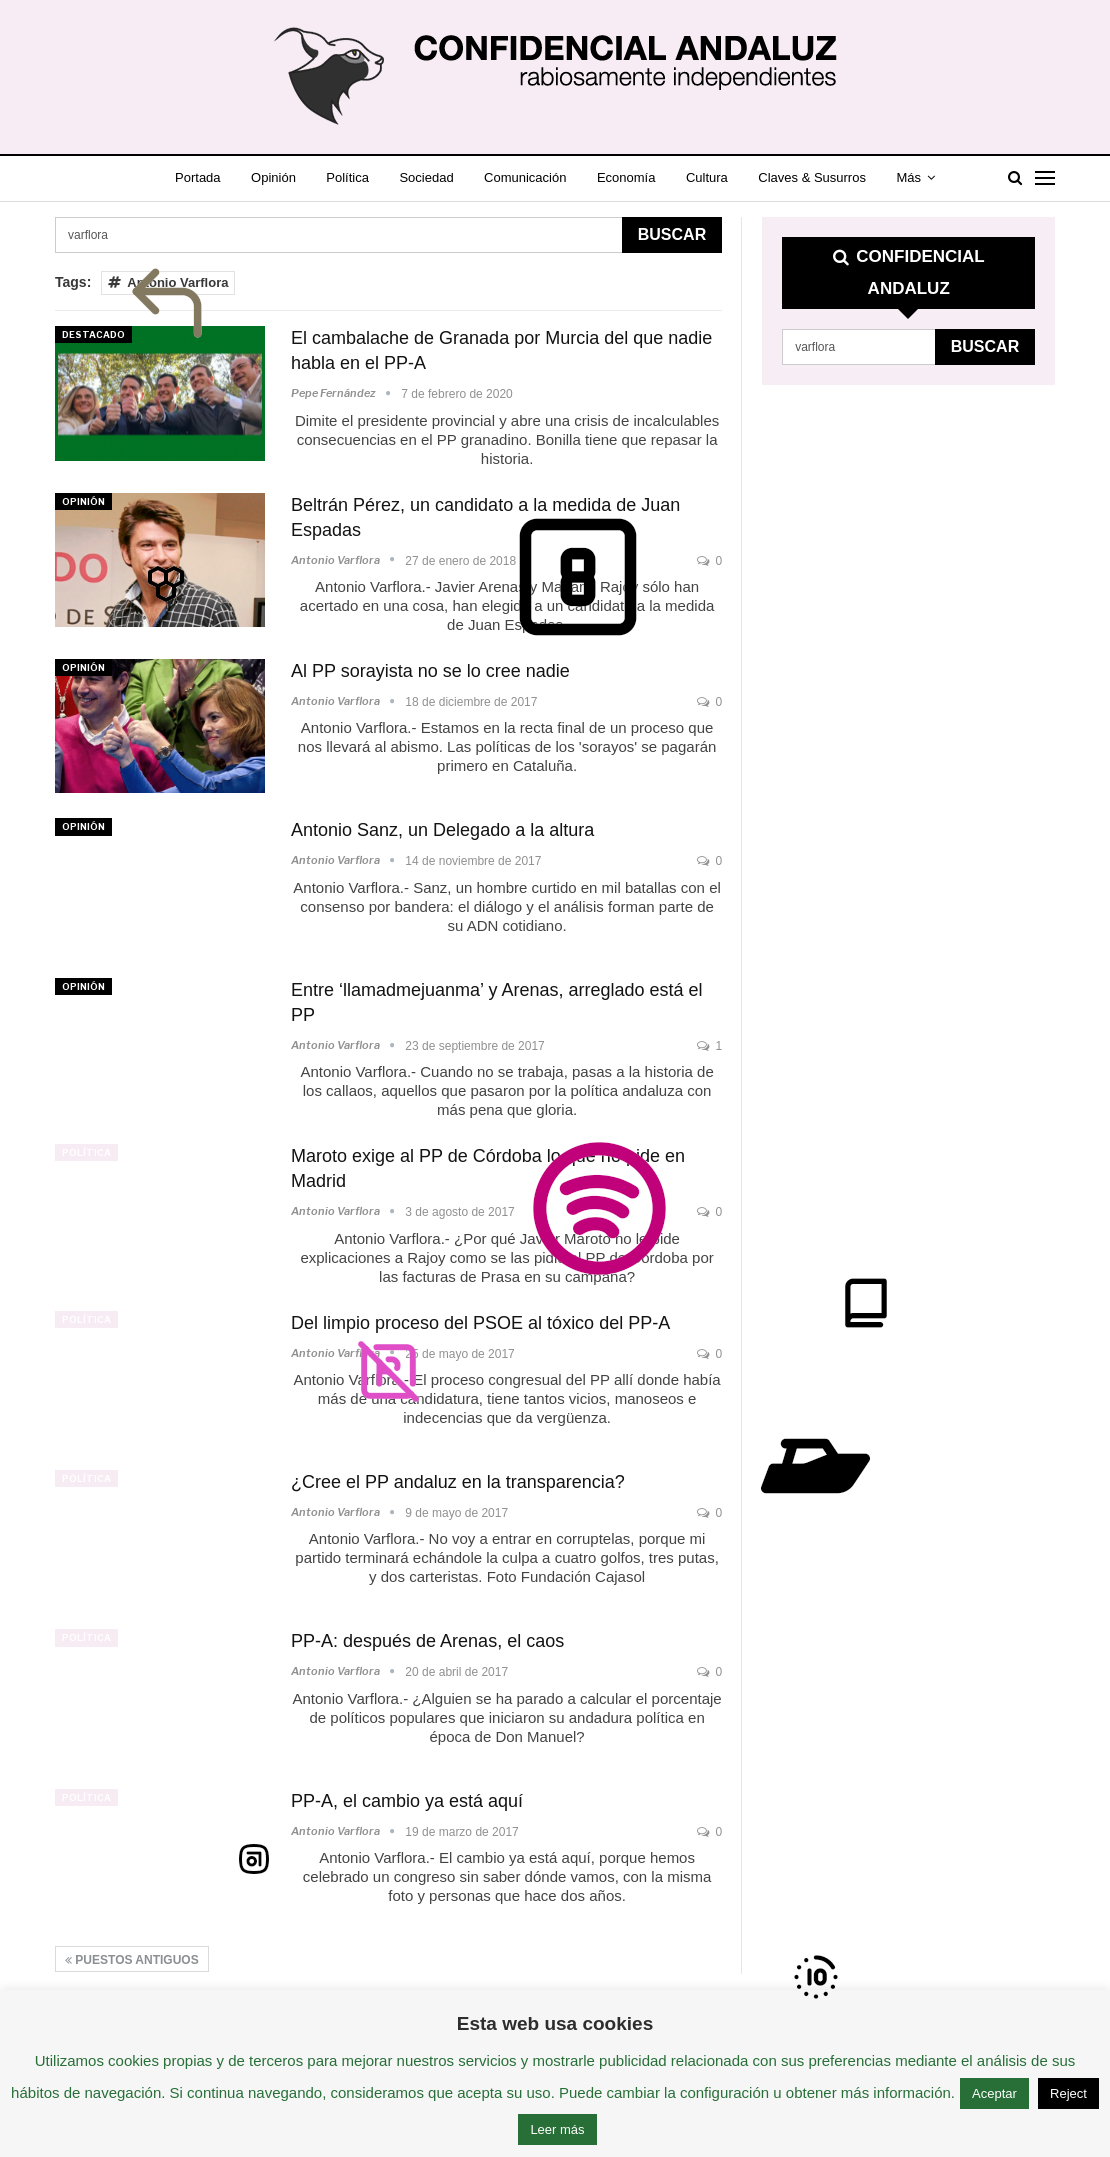  What do you see at coordinates (388, 1371) in the screenshot?
I see `no parking available` at bounding box center [388, 1371].